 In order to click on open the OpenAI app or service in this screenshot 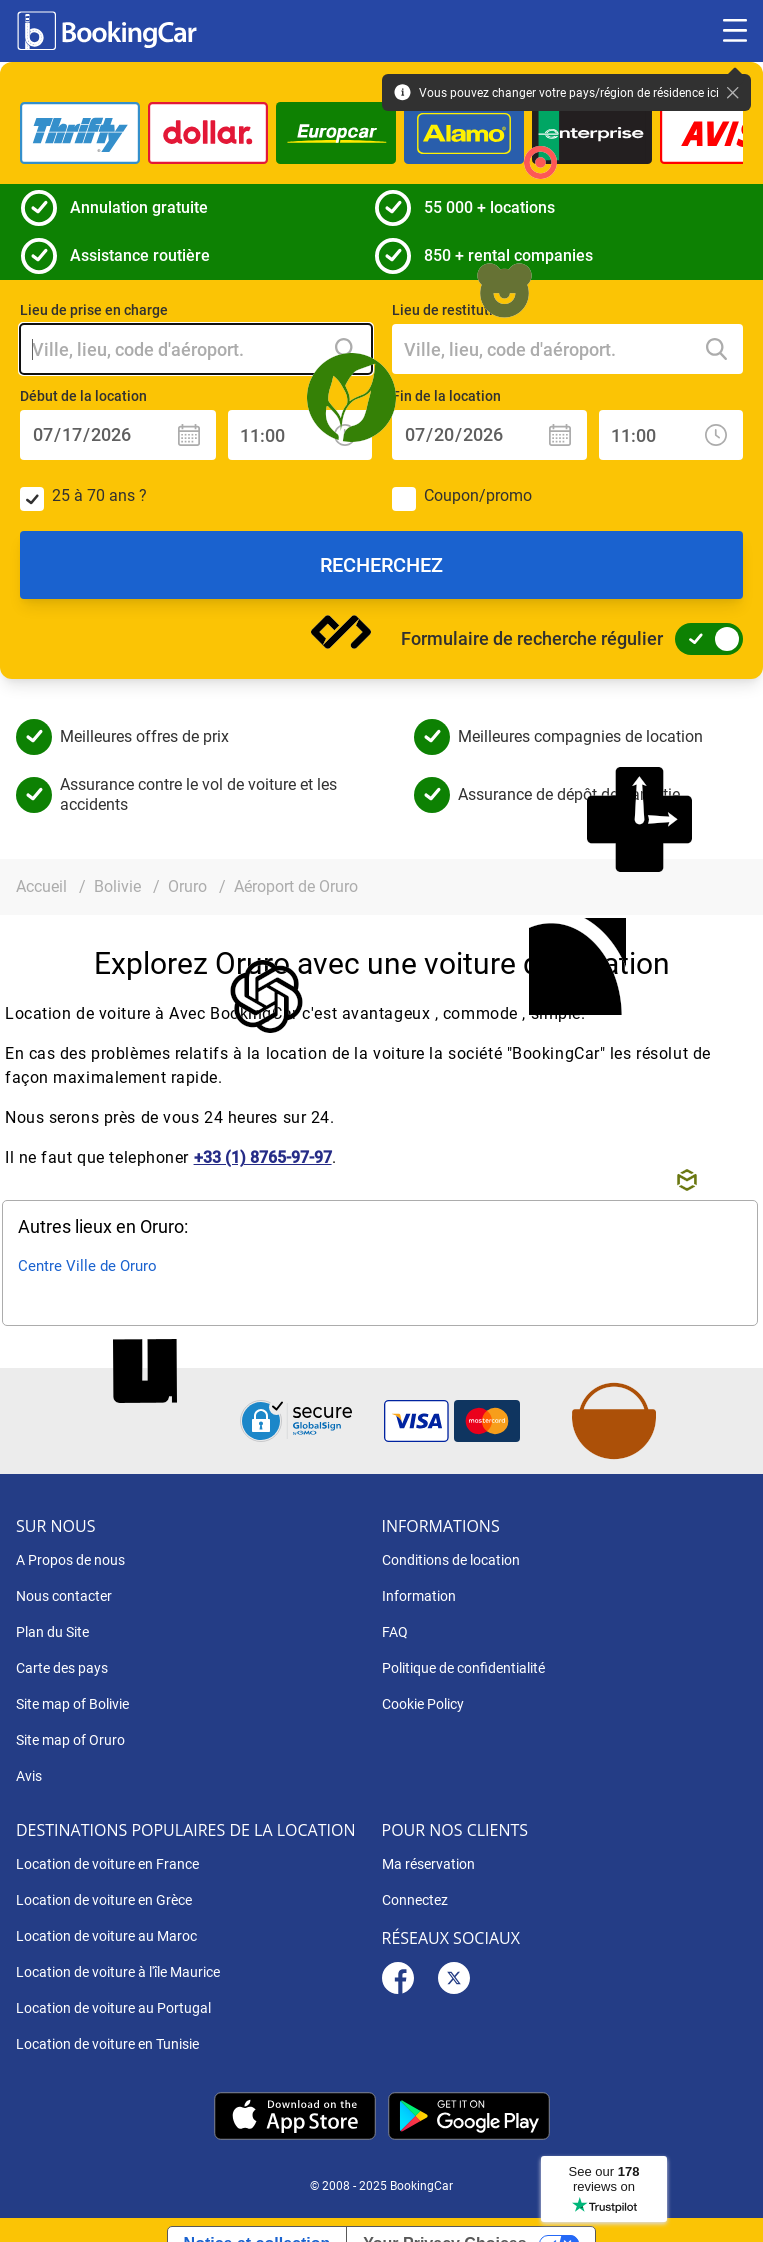, I will do `click(266, 996)`.